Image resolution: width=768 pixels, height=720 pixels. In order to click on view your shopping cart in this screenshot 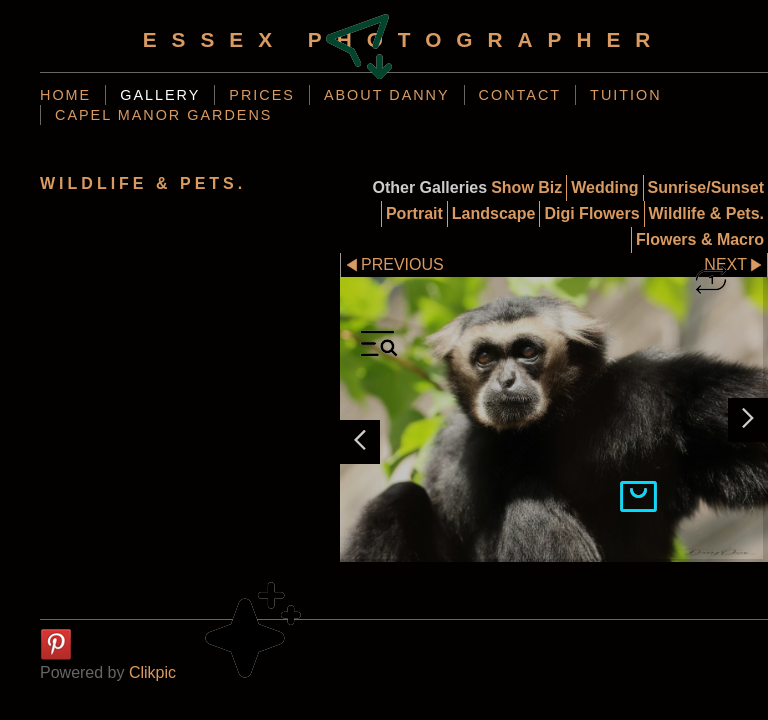, I will do `click(638, 496)`.